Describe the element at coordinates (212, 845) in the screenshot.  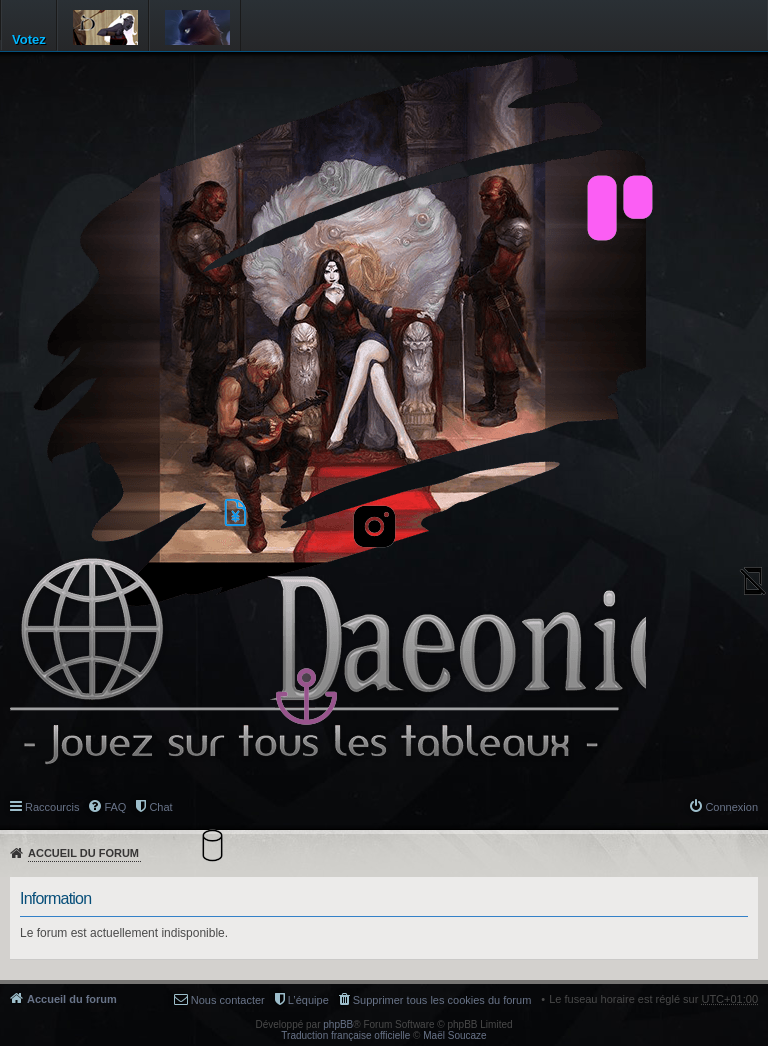
I see `database or data storage` at that location.